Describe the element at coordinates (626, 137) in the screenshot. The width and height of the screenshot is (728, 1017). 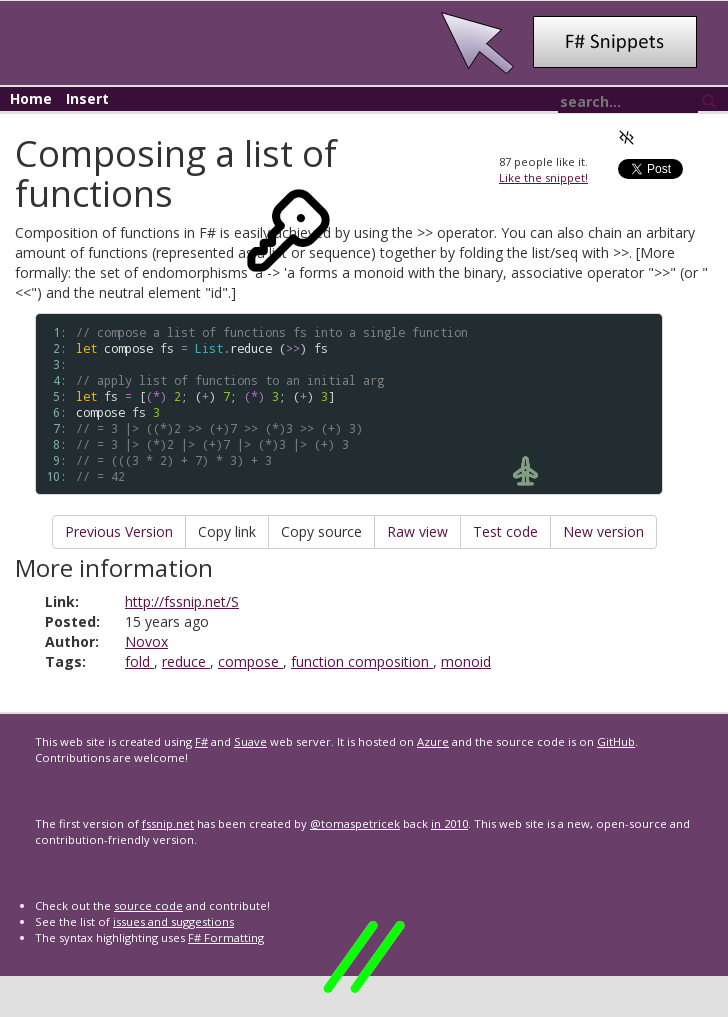
I see `code view disabled or unavailable` at that location.